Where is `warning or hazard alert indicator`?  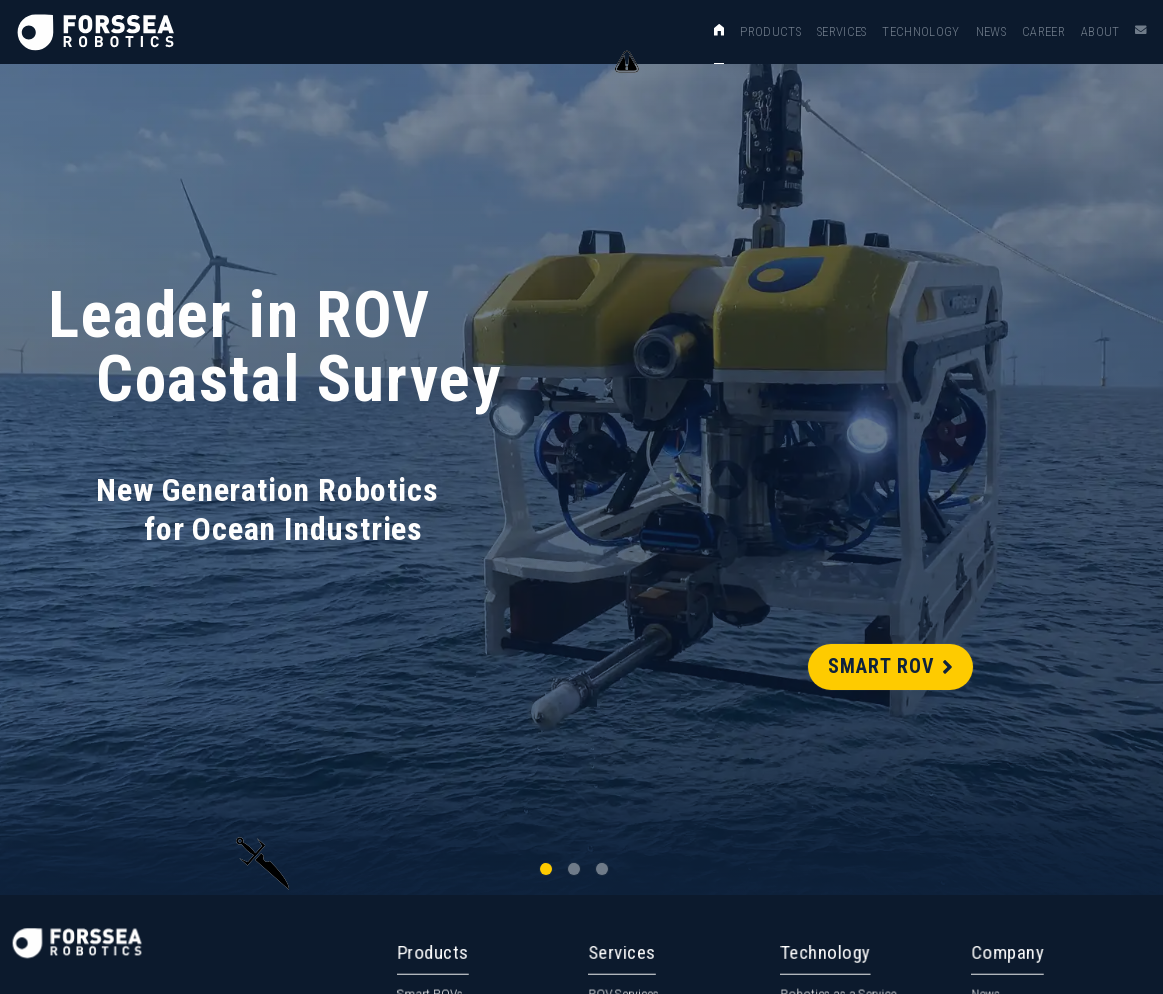
warning or hazard alert indicator is located at coordinates (627, 62).